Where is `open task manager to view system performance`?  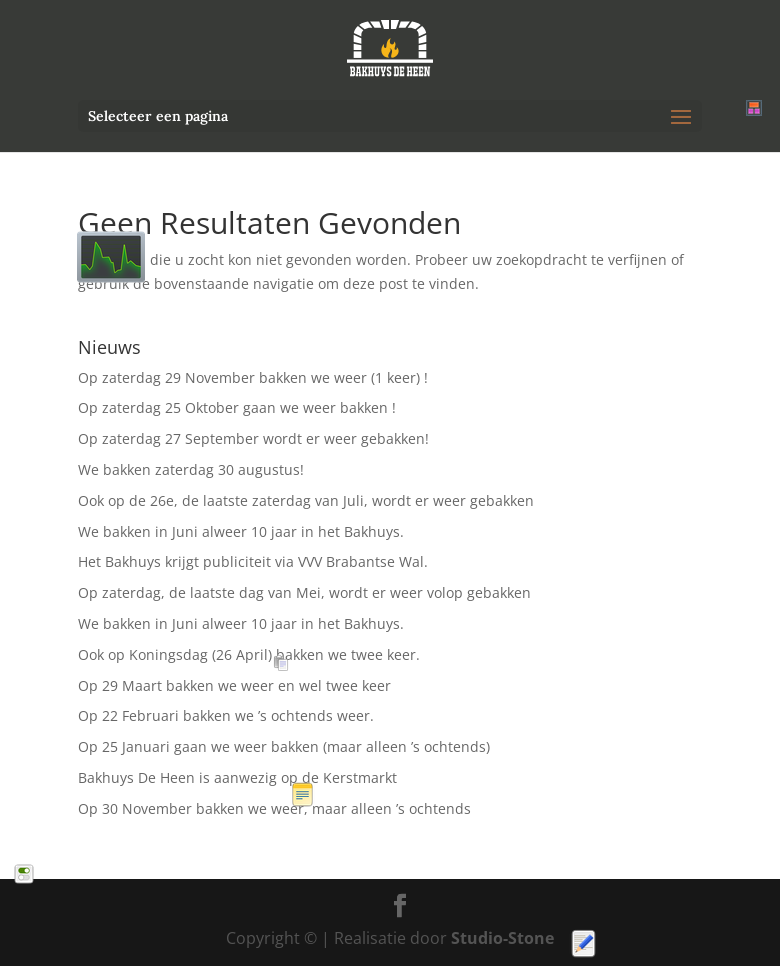
open task manager to view system performance is located at coordinates (111, 257).